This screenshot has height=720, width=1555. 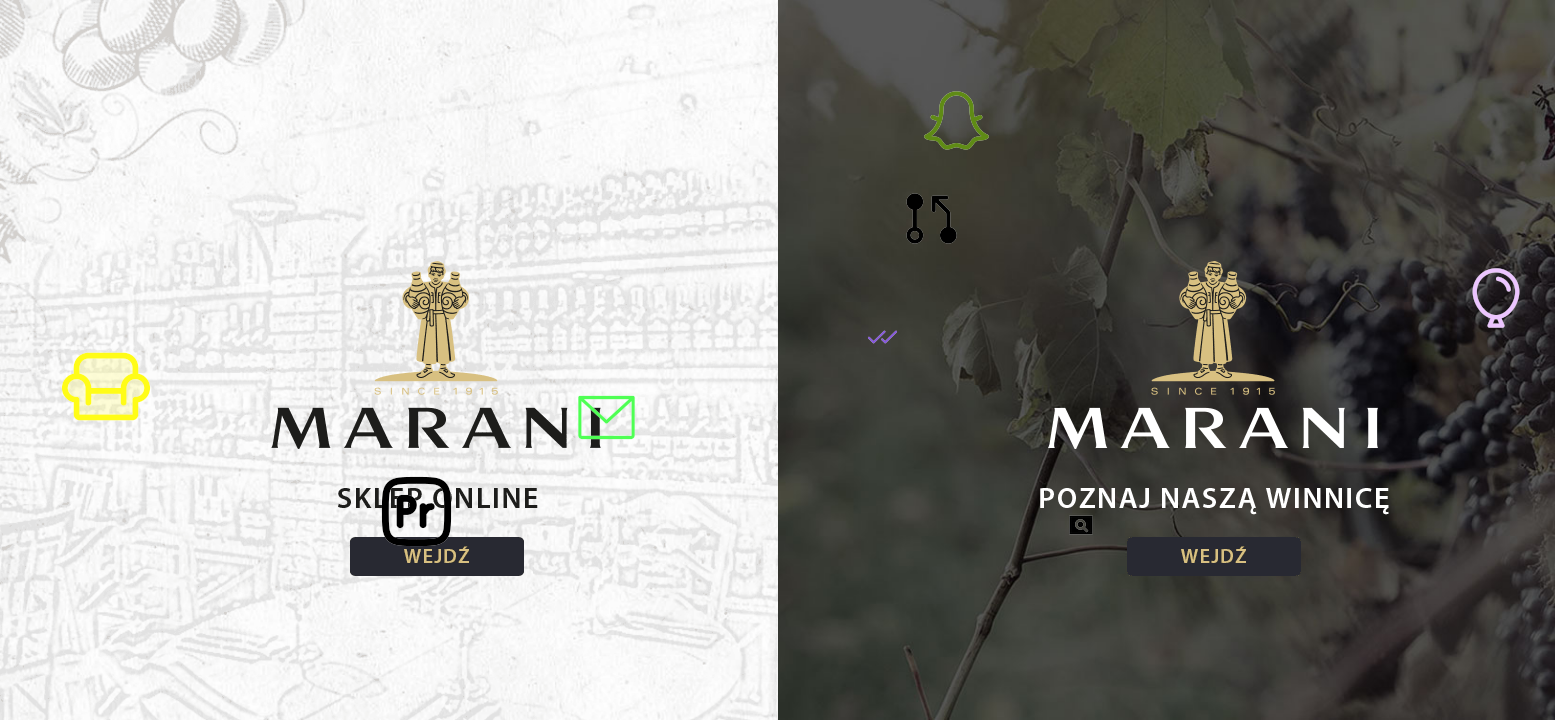 What do you see at coordinates (106, 388) in the screenshot?
I see `browse furniture or home decor items` at bounding box center [106, 388].